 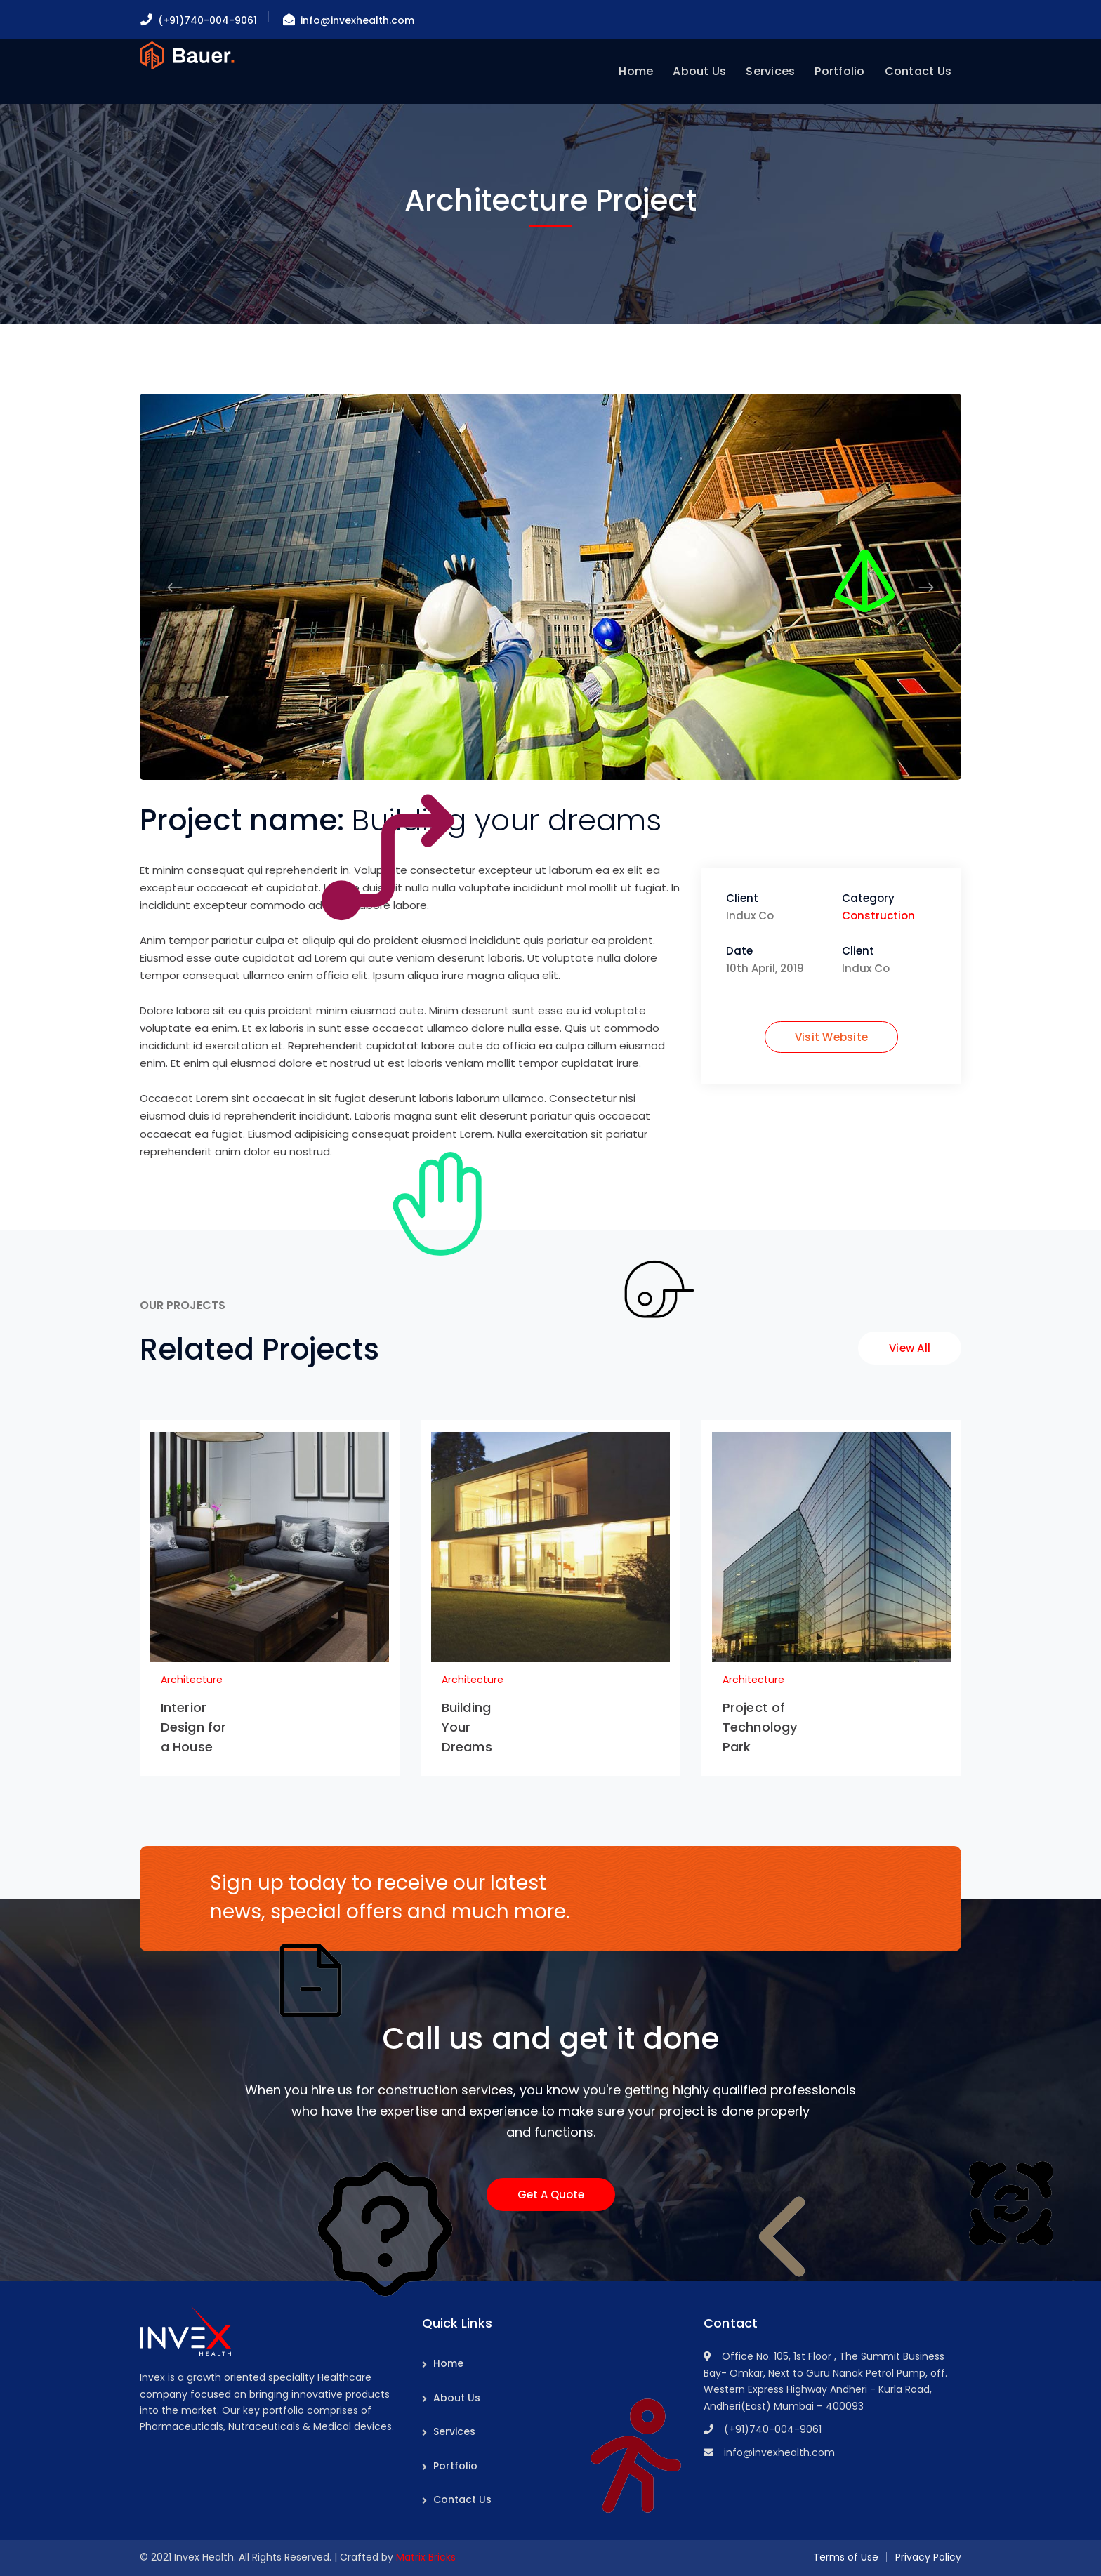 What do you see at coordinates (388, 854) in the screenshot?
I see `follow a guided path or tutorial` at bounding box center [388, 854].